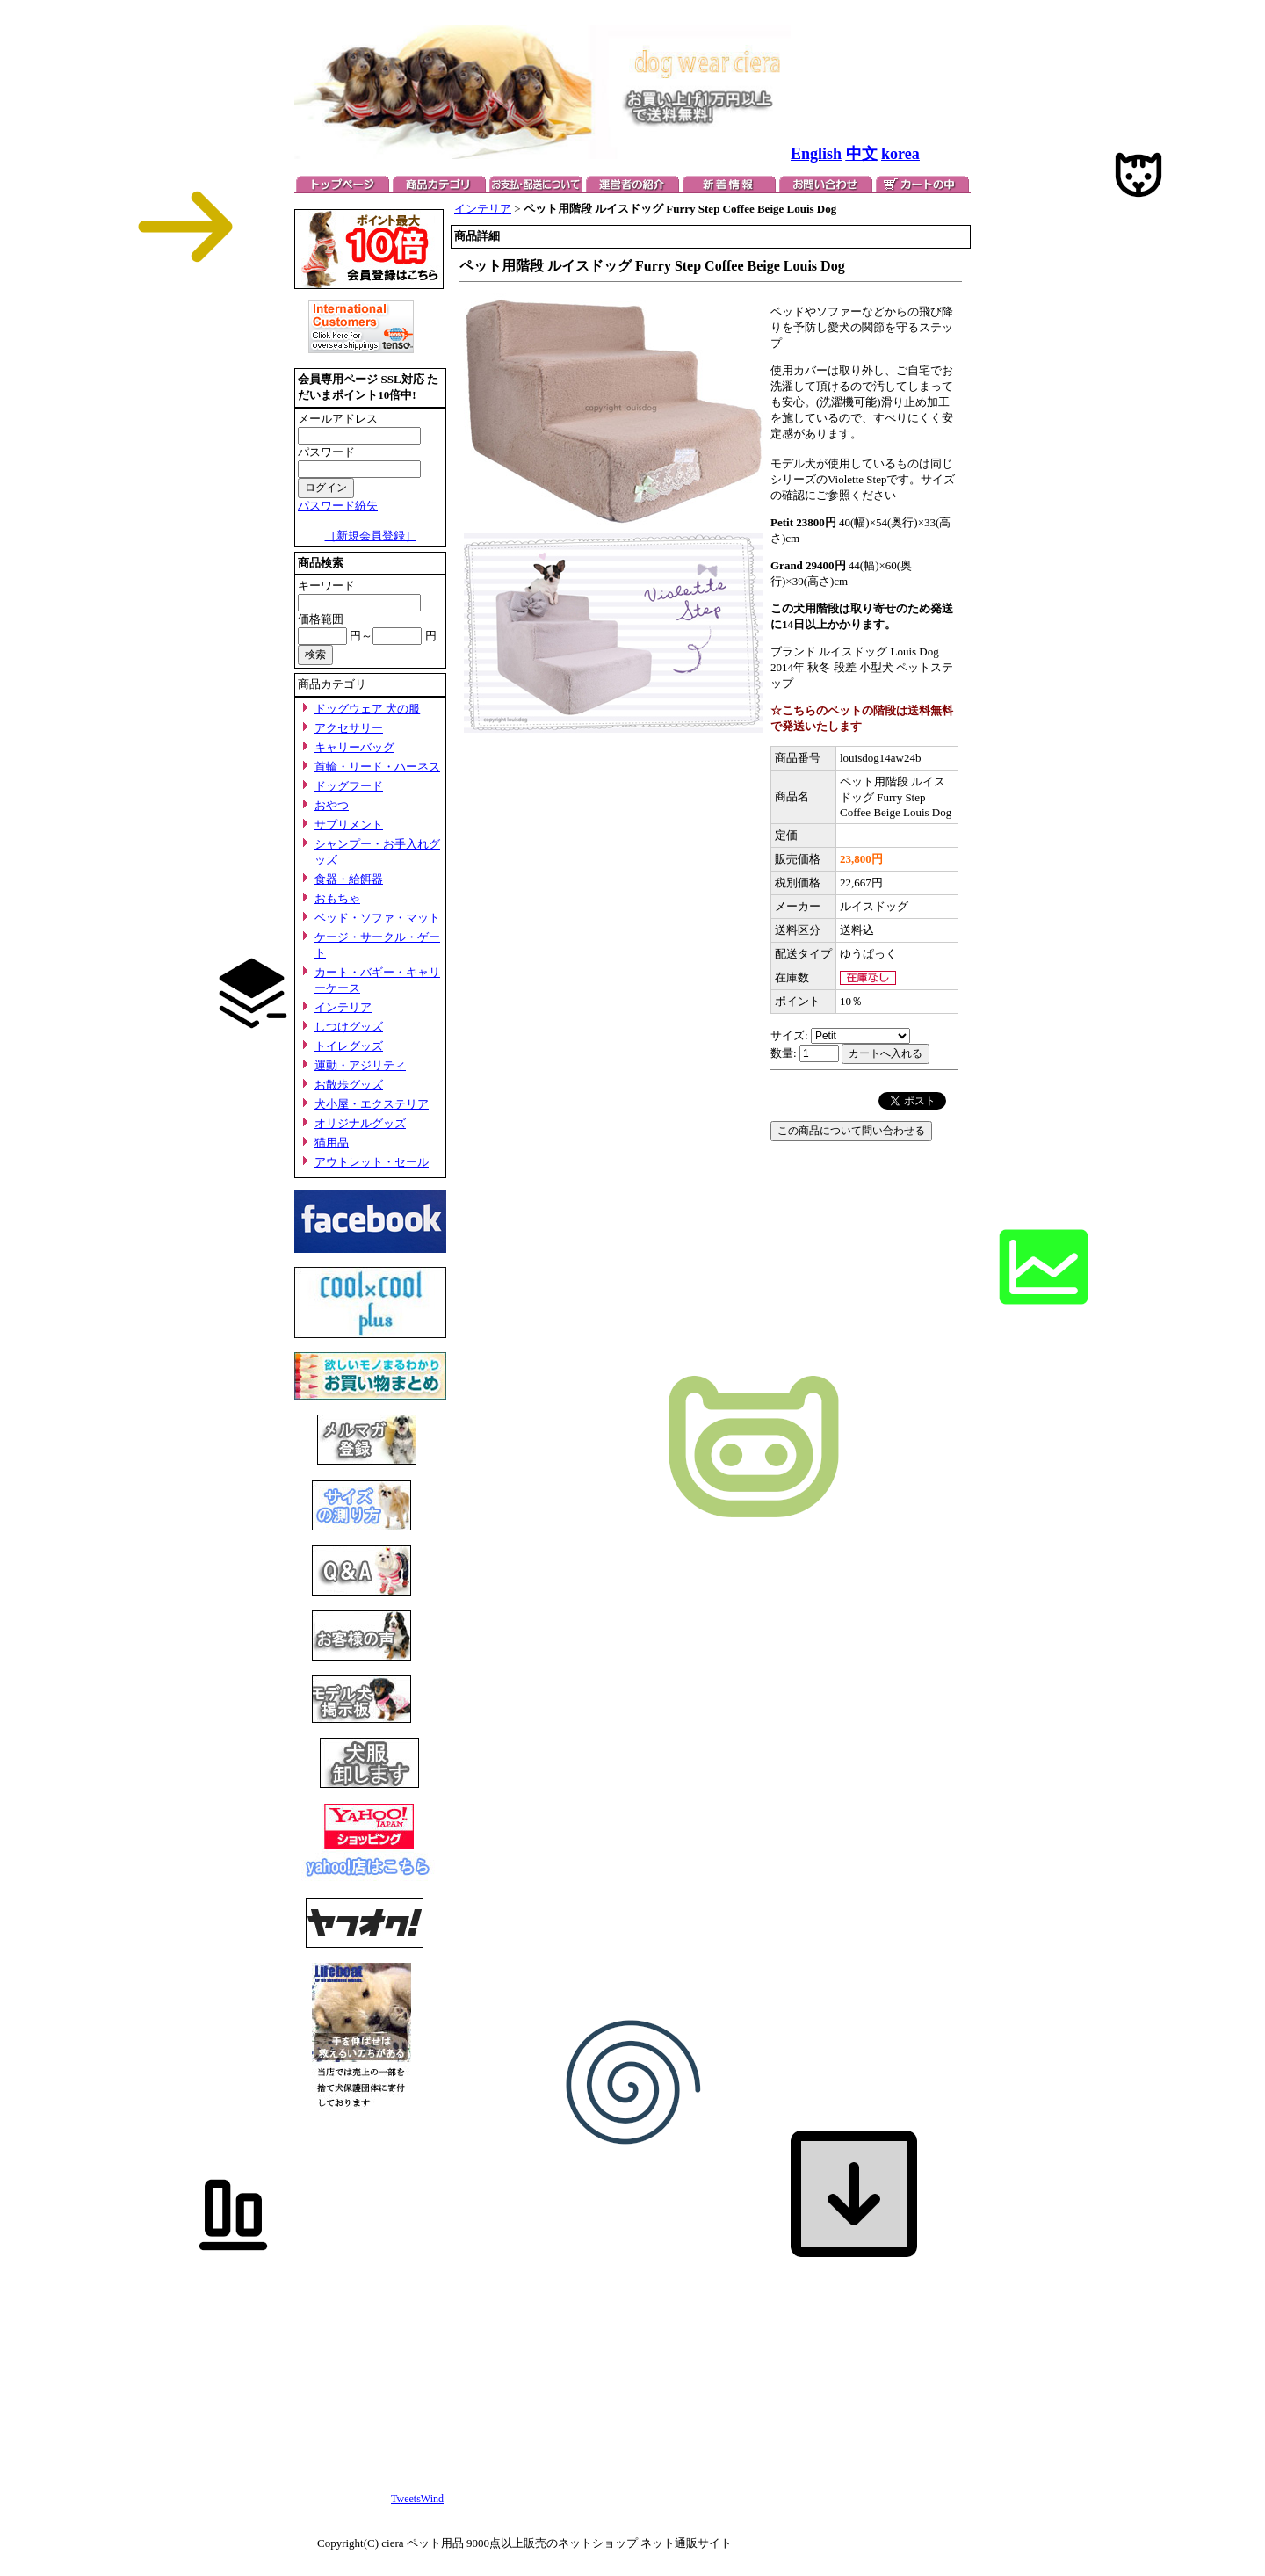 Image resolution: width=1265 pixels, height=2576 pixels. I want to click on view analytics or performance data, so click(1044, 1267).